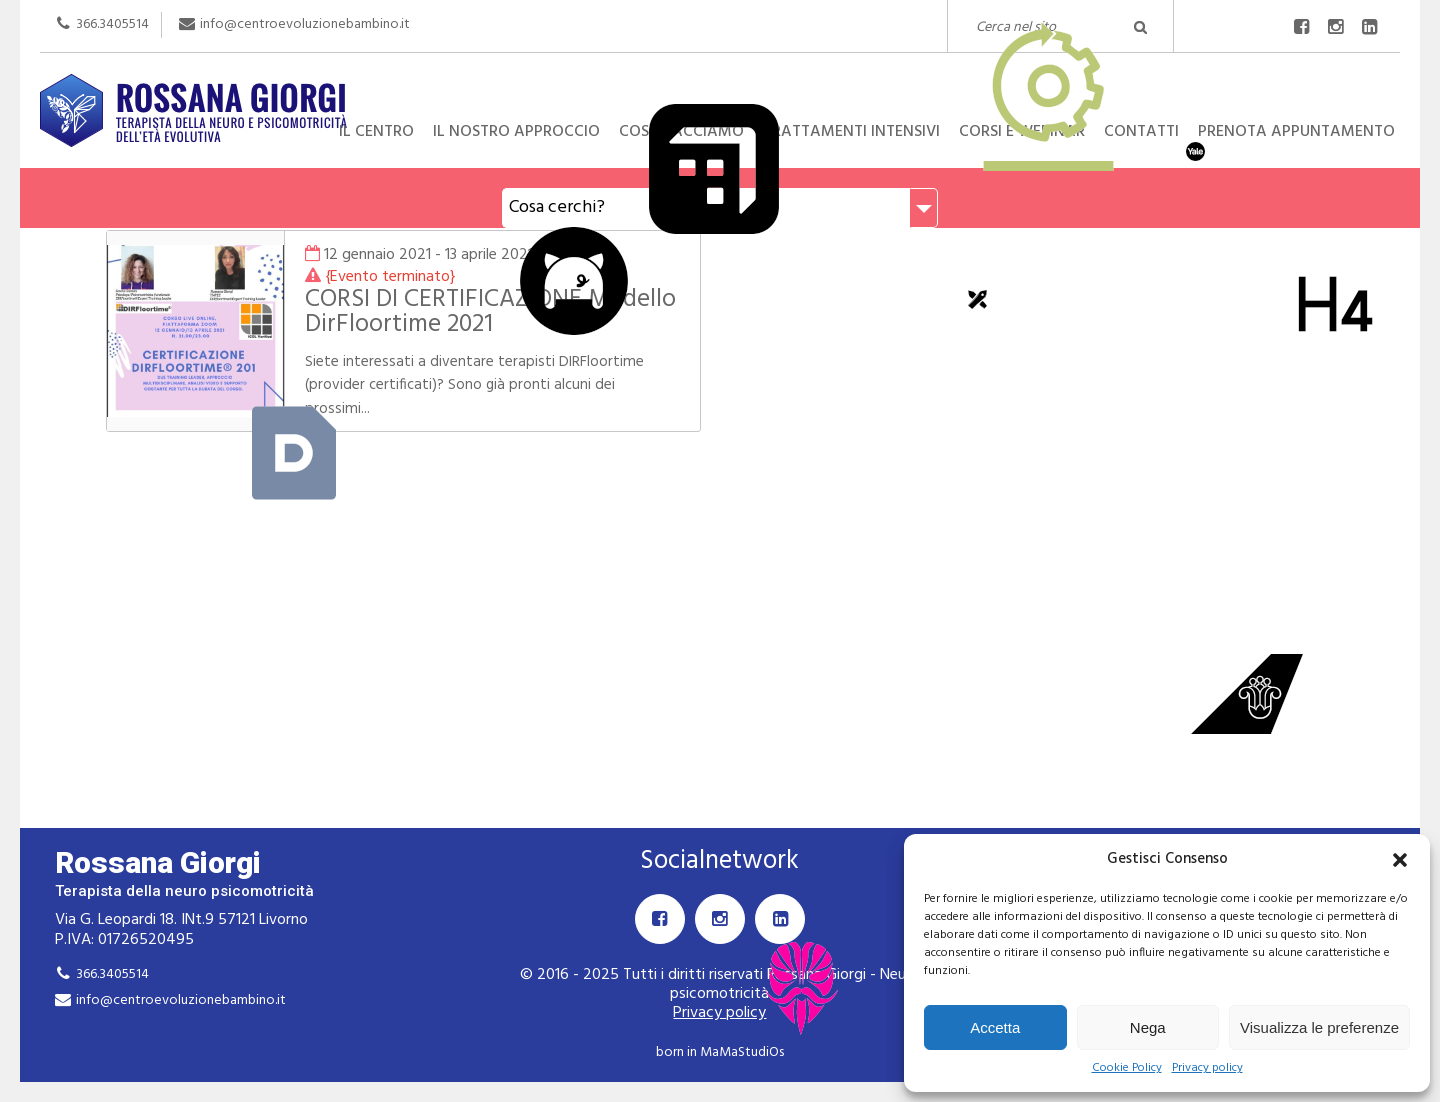 This screenshot has width=1440, height=1102. Describe the element at coordinates (977, 299) in the screenshot. I see `open excalidraw whiteboard app` at that location.